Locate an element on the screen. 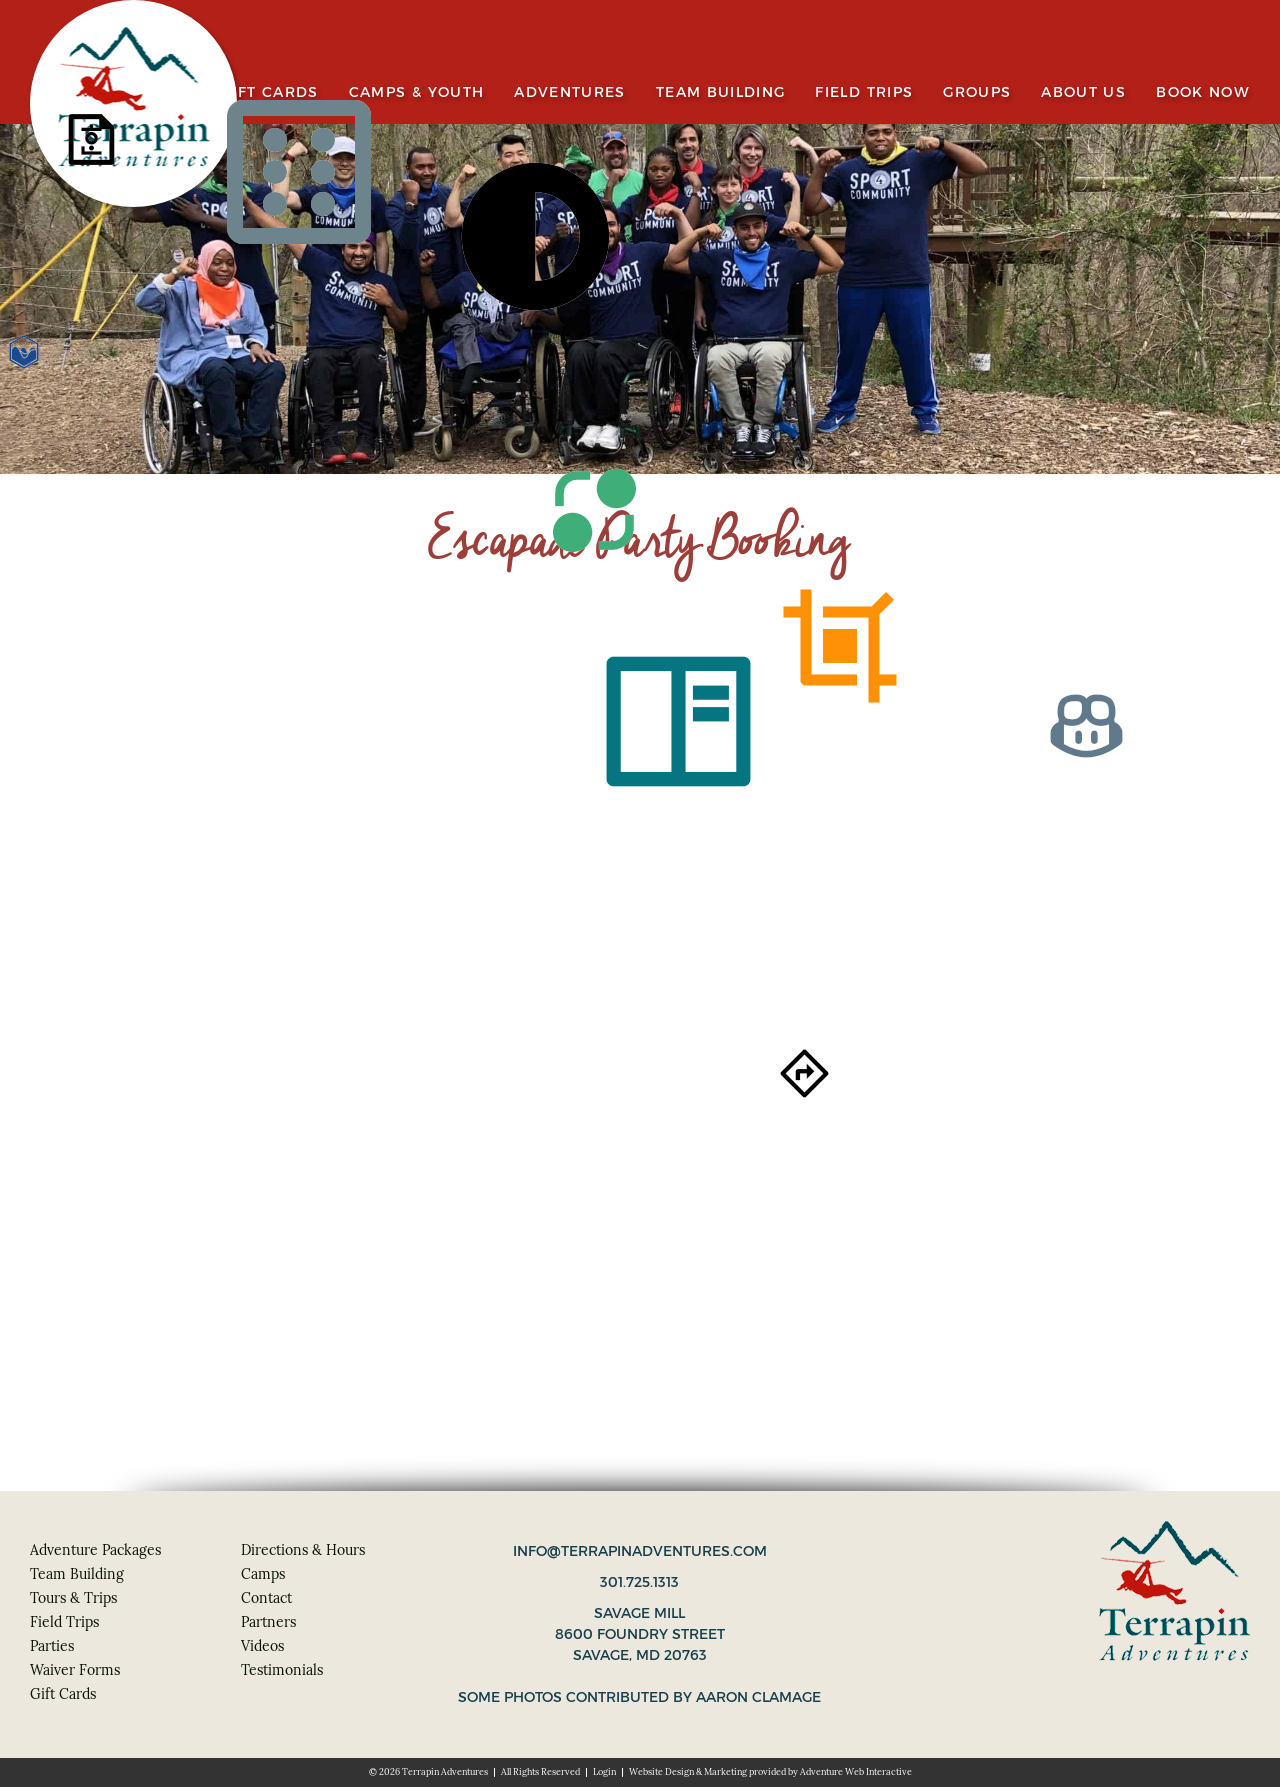 This screenshot has width=1280, height=1787. open reading mode or e-reader is located at coordinates (678, 721).